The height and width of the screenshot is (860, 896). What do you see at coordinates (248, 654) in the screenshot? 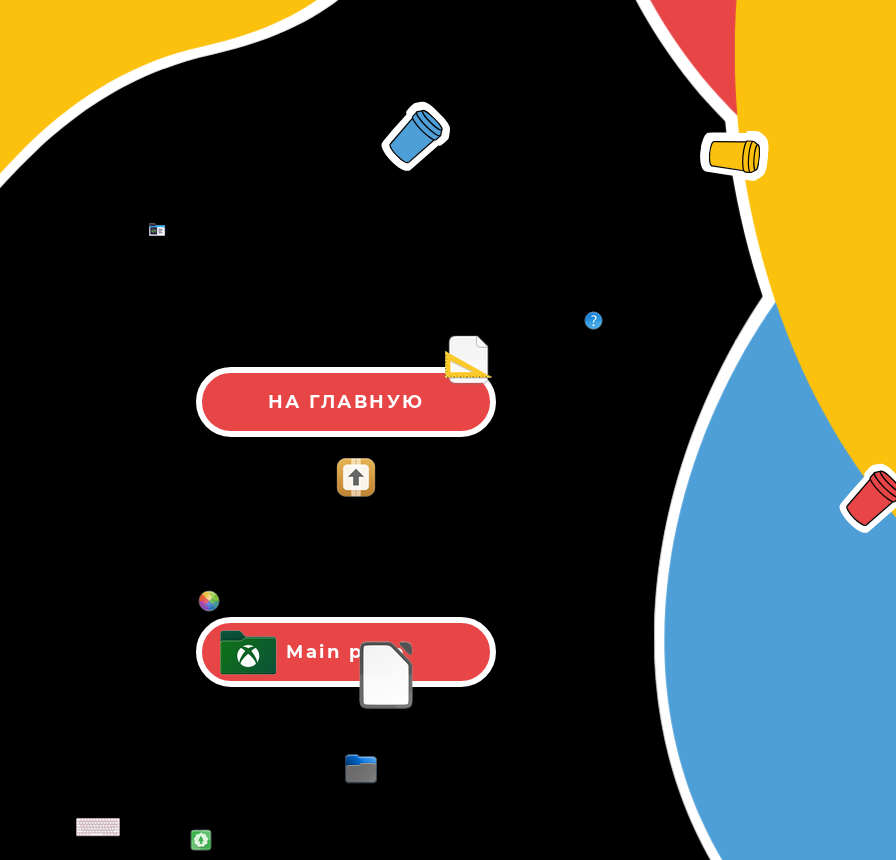
I see `open folder containing Xbox games or apps` at bounding box center [248, 654].